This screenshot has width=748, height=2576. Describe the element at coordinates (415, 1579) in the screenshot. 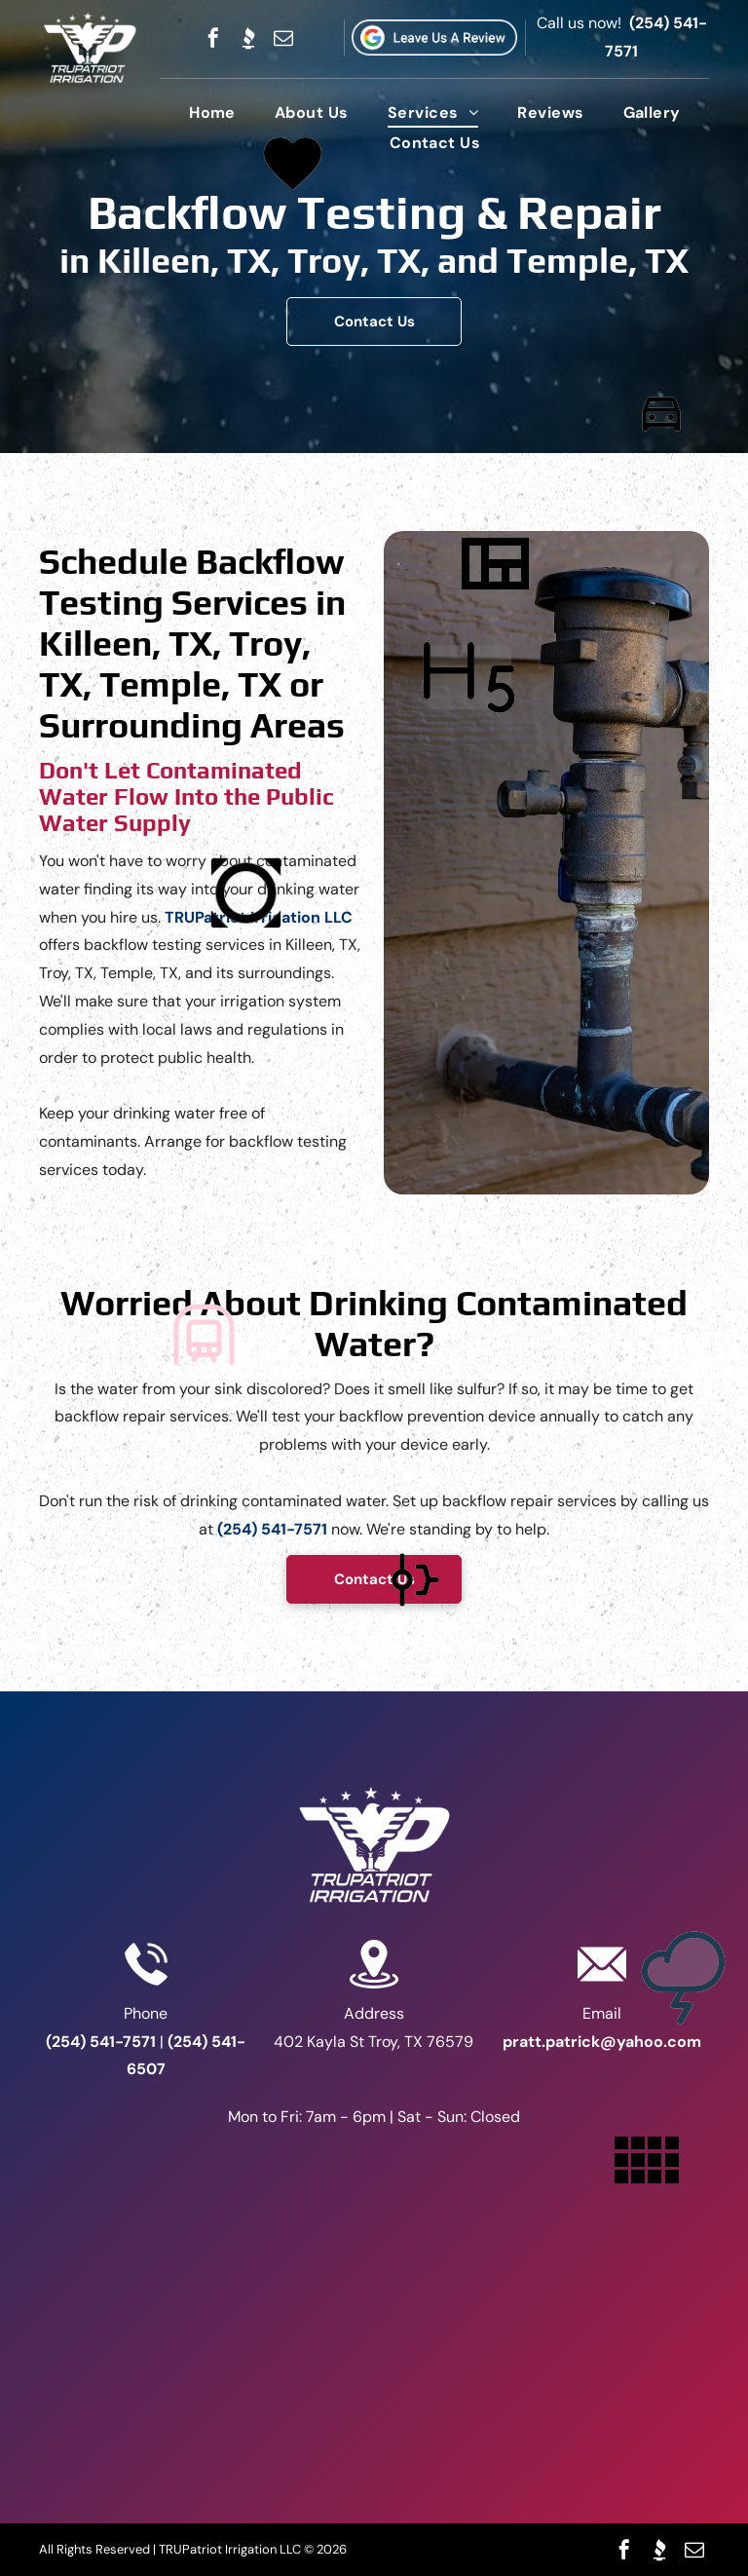

I see `perform a git cherry-pick operation` at that location.